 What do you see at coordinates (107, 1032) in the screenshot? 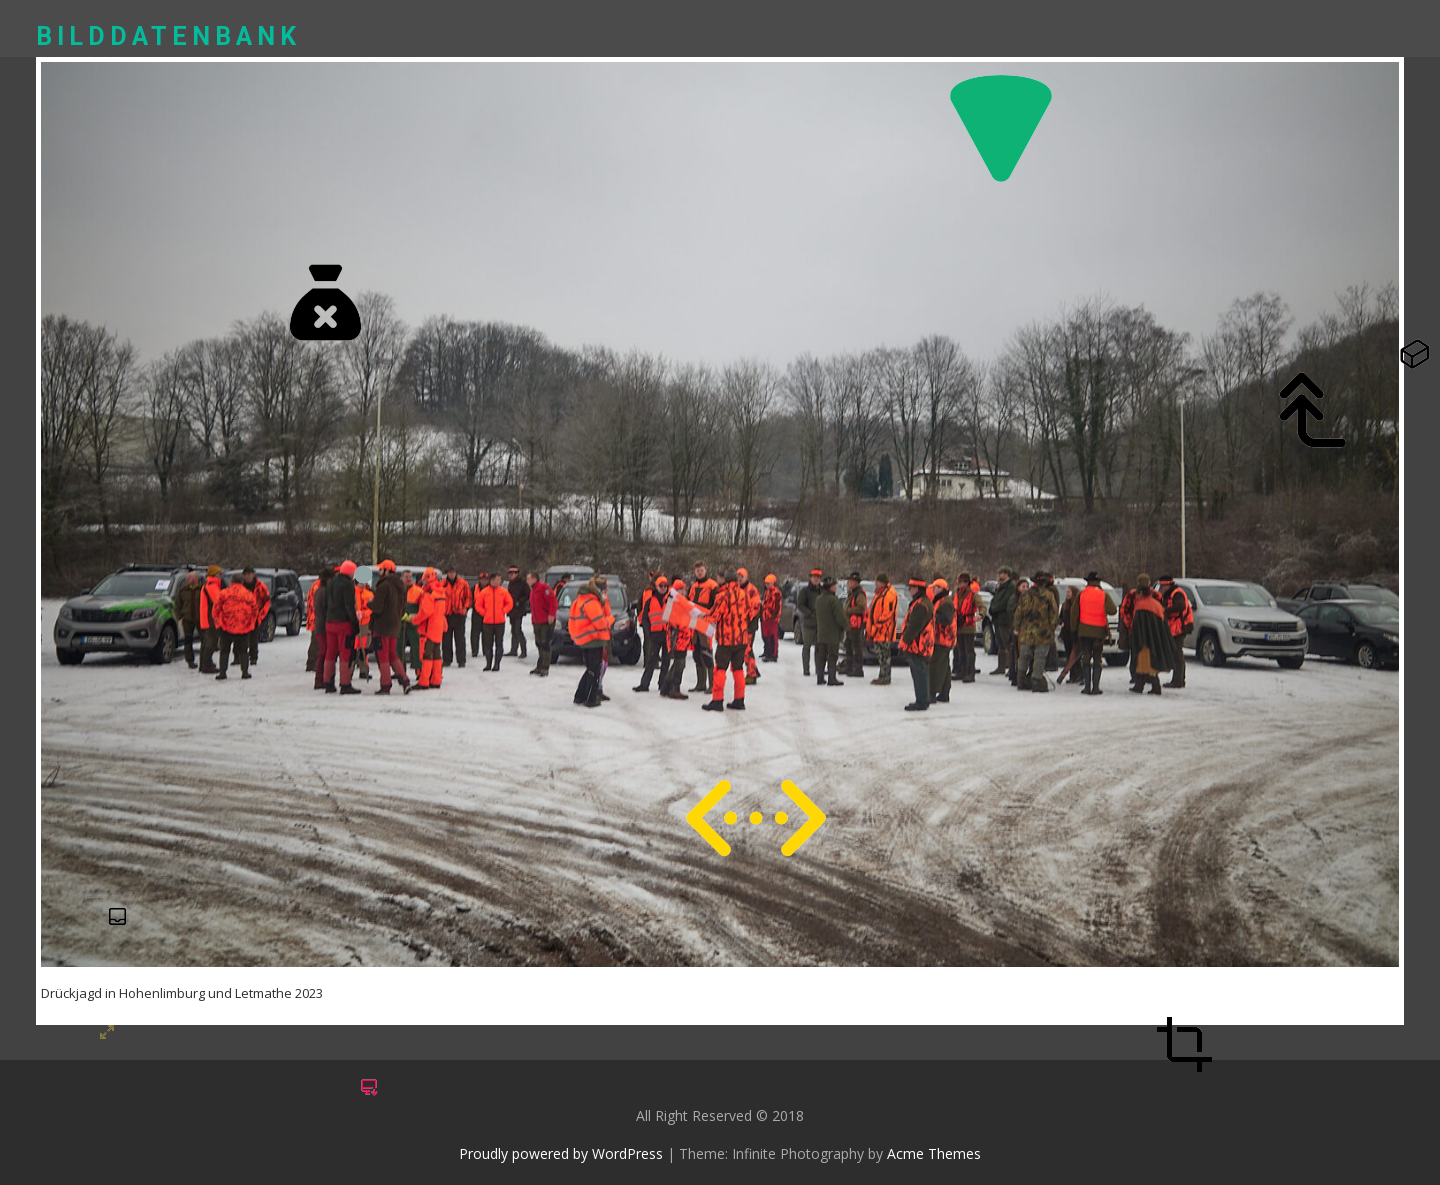
I see `expand content to full screen` at bounding box center [107, 1032].